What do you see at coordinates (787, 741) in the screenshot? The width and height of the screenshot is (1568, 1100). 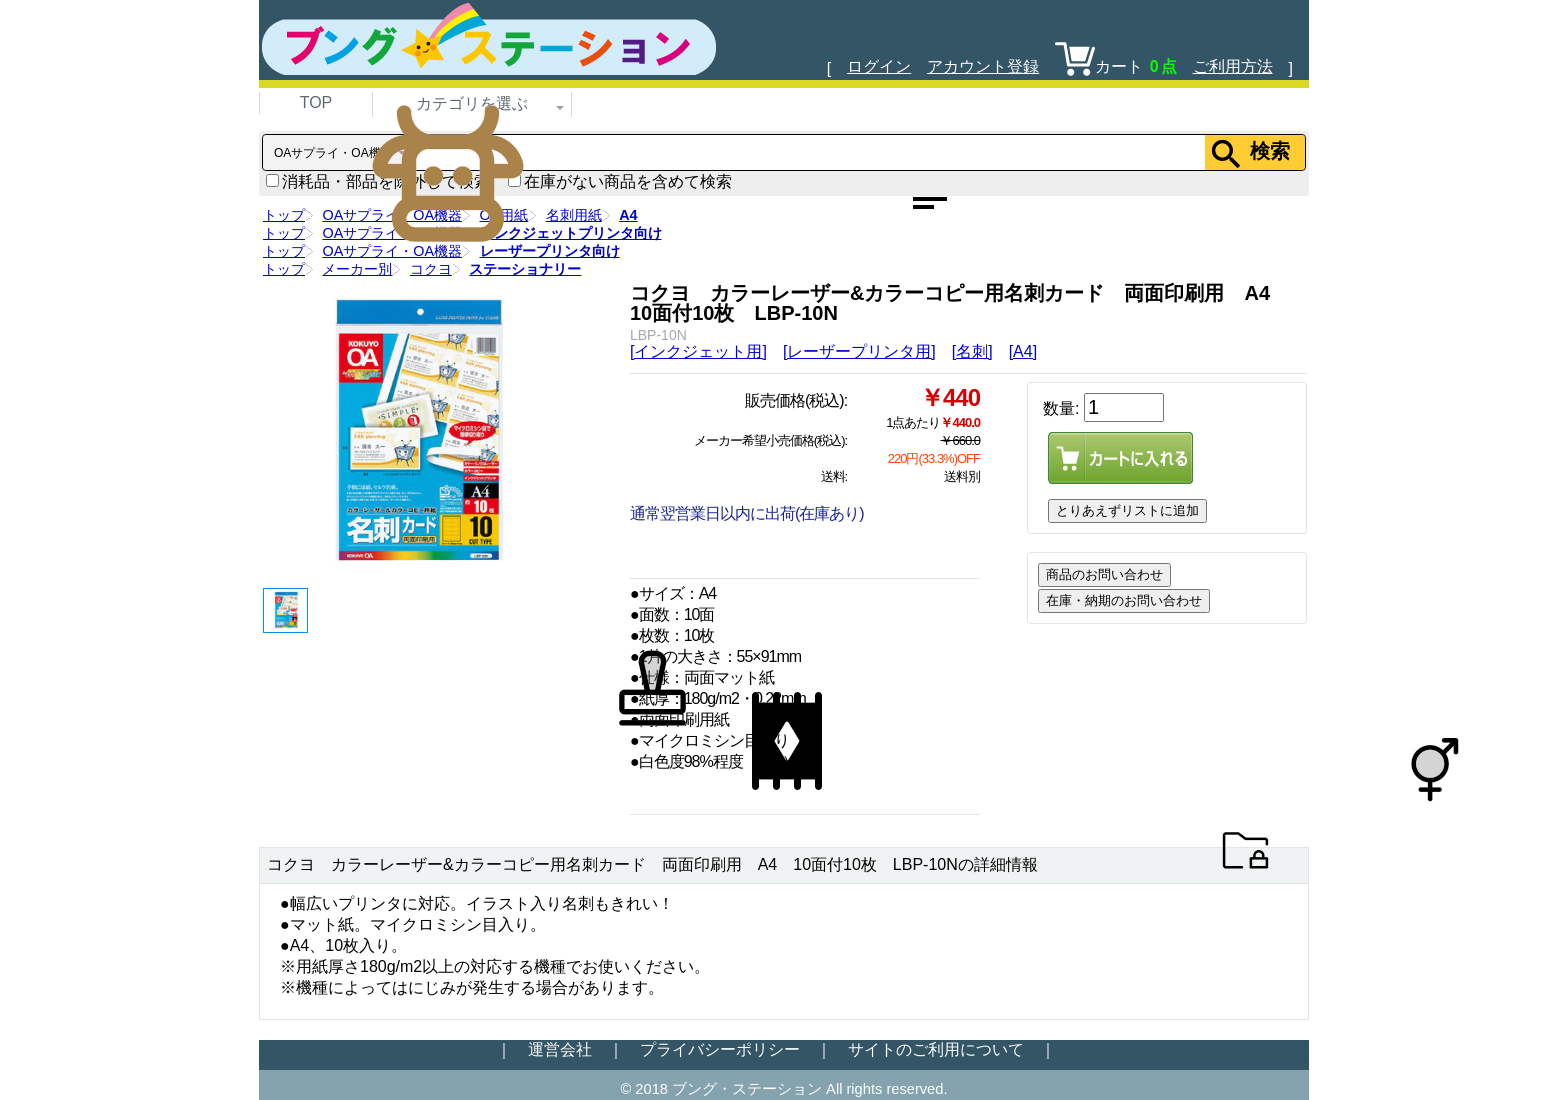 I see `view or manage rug products in a home decor app` at bounding box center [787, 741].